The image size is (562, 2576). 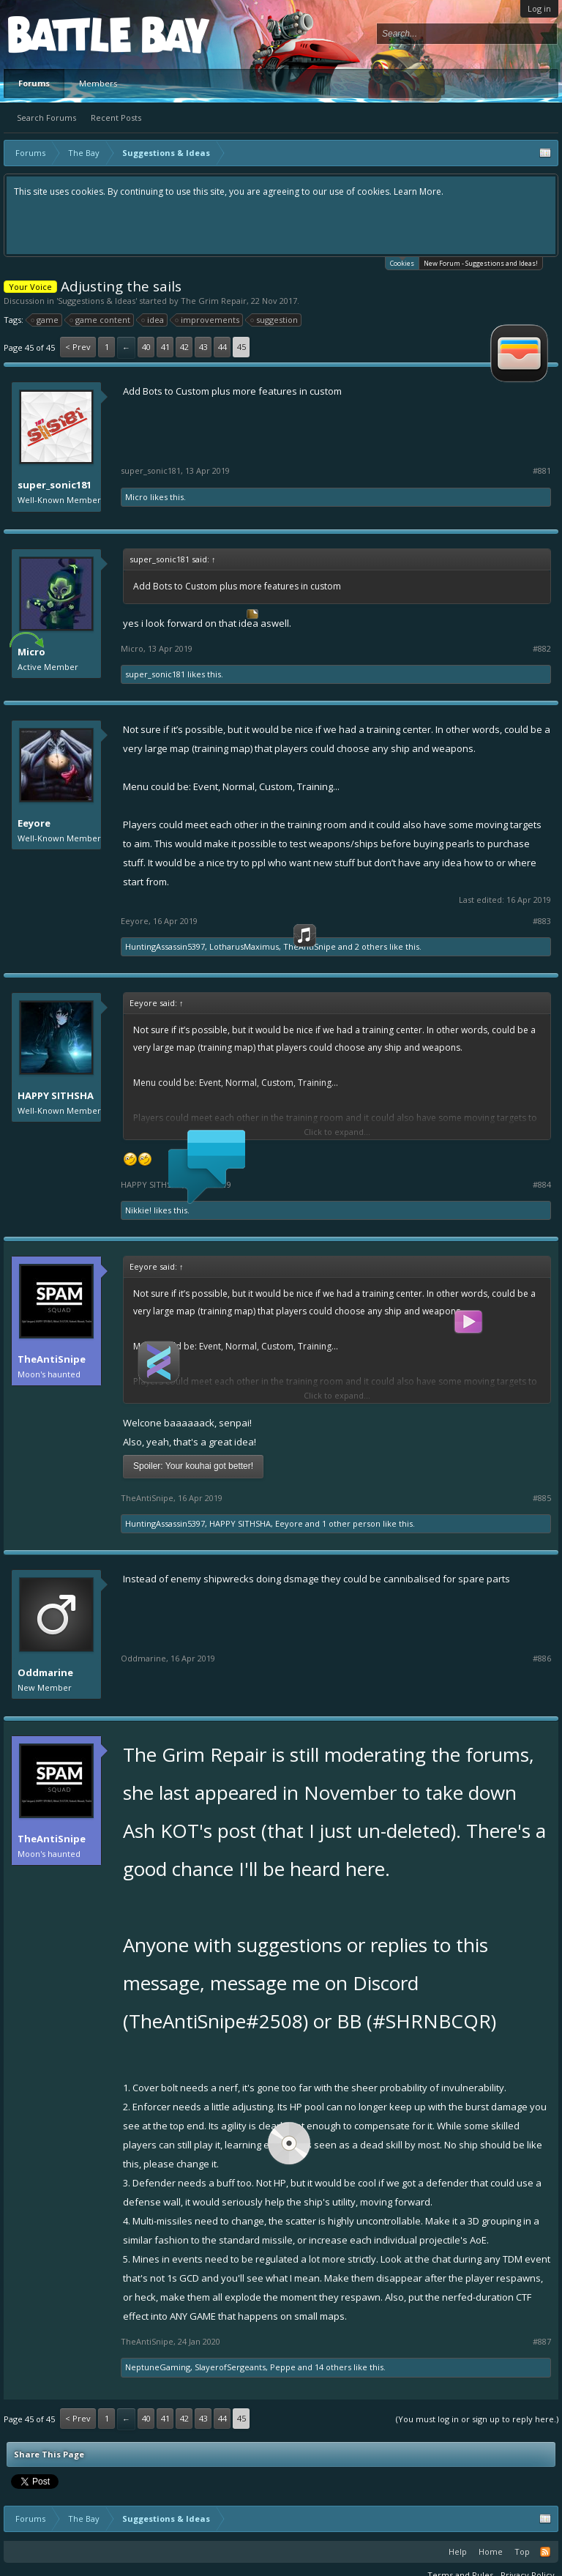 I want to click on open audacious music player, so click(x=304, y=935).